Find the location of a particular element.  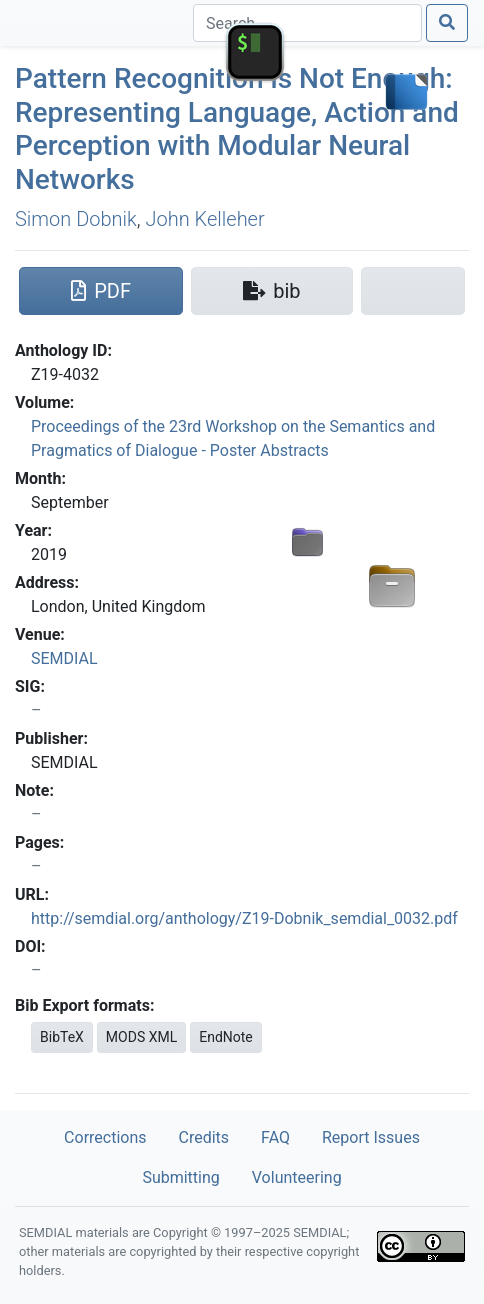

open a folder or directory is located at coordinates (307, 541).